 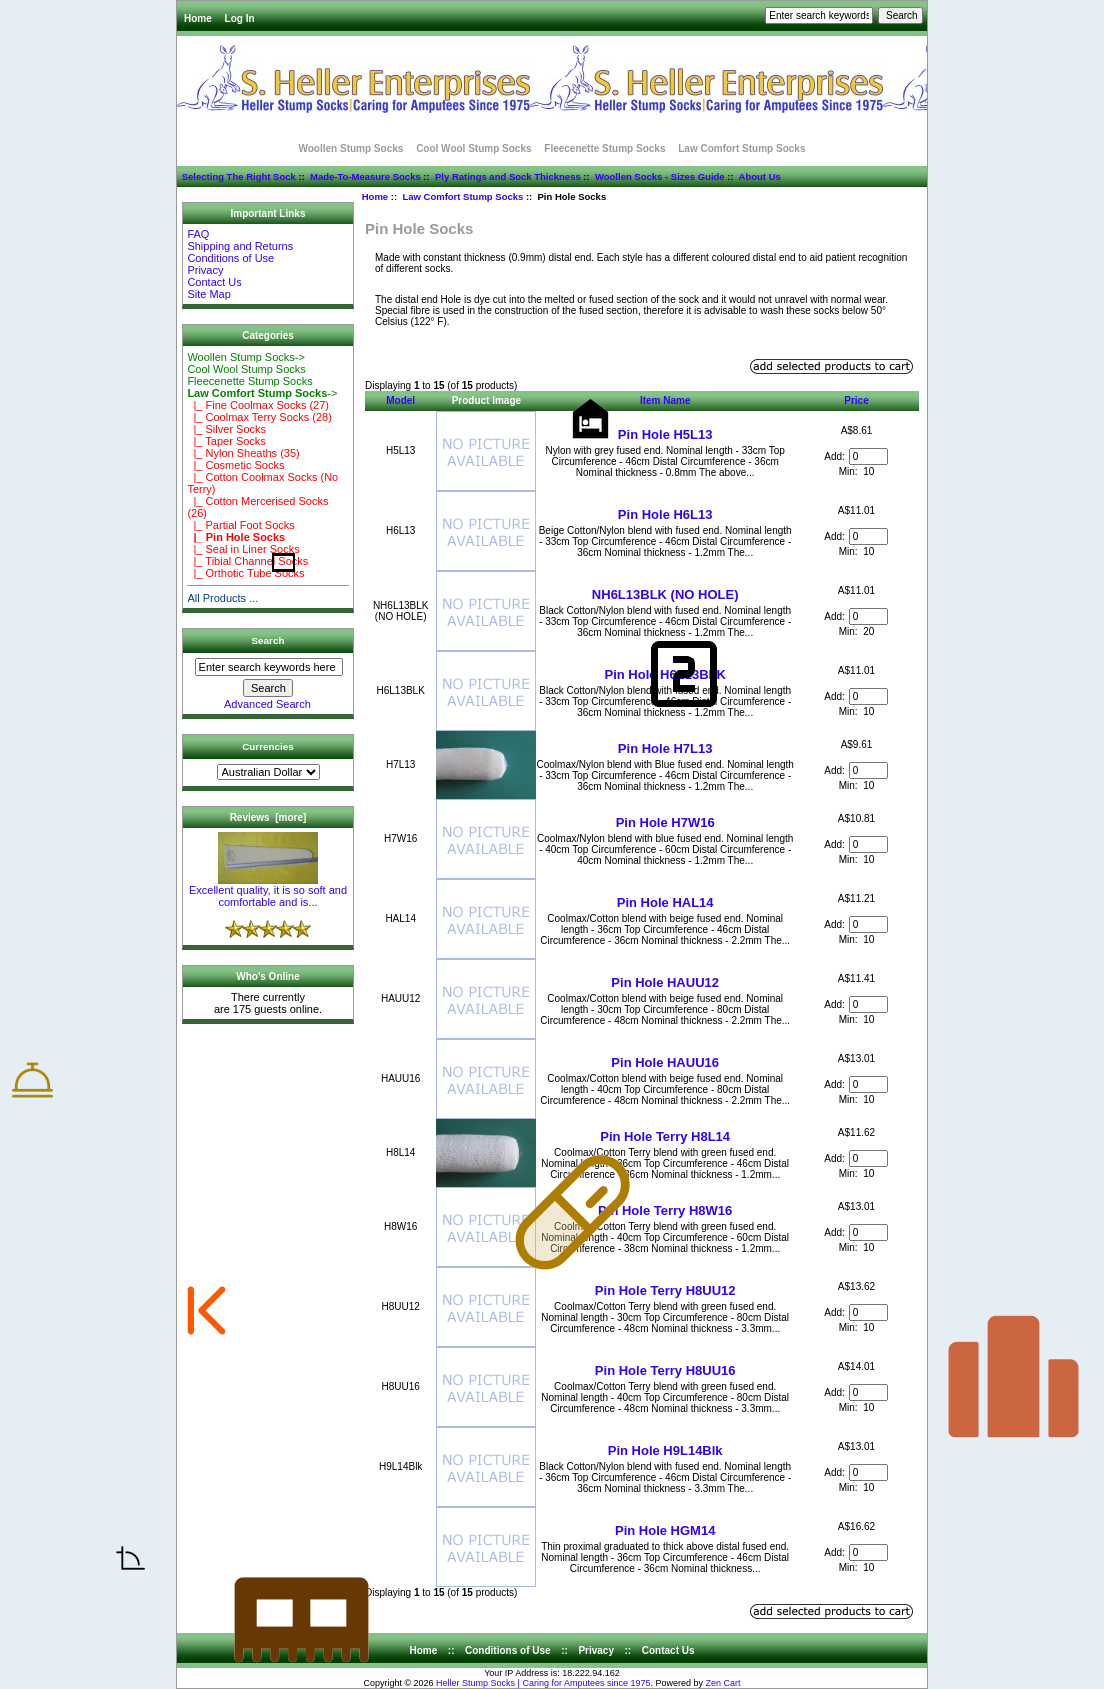 What do you see at coordinates (572, 1212) in the screenshot?
I see `view medication information` at bounding box center [572, 1212].